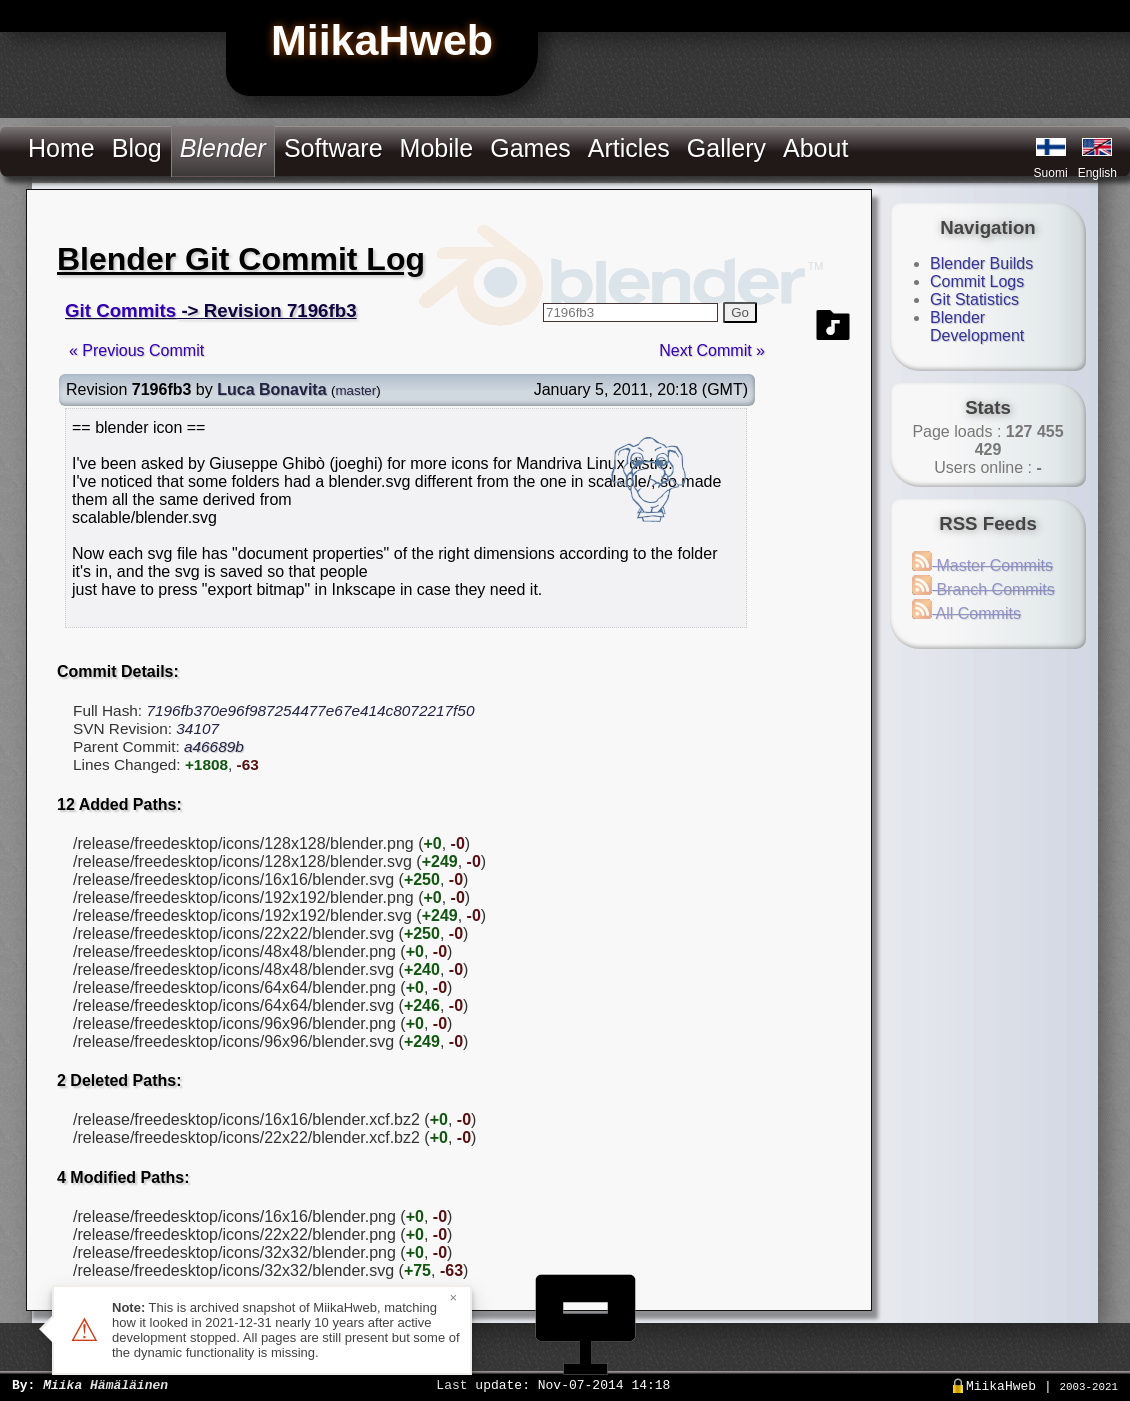  What do you see at coordinates (648, 479) in the screenshot?
I see `packagist logo - php package repository` at bounding box center [648, 479].